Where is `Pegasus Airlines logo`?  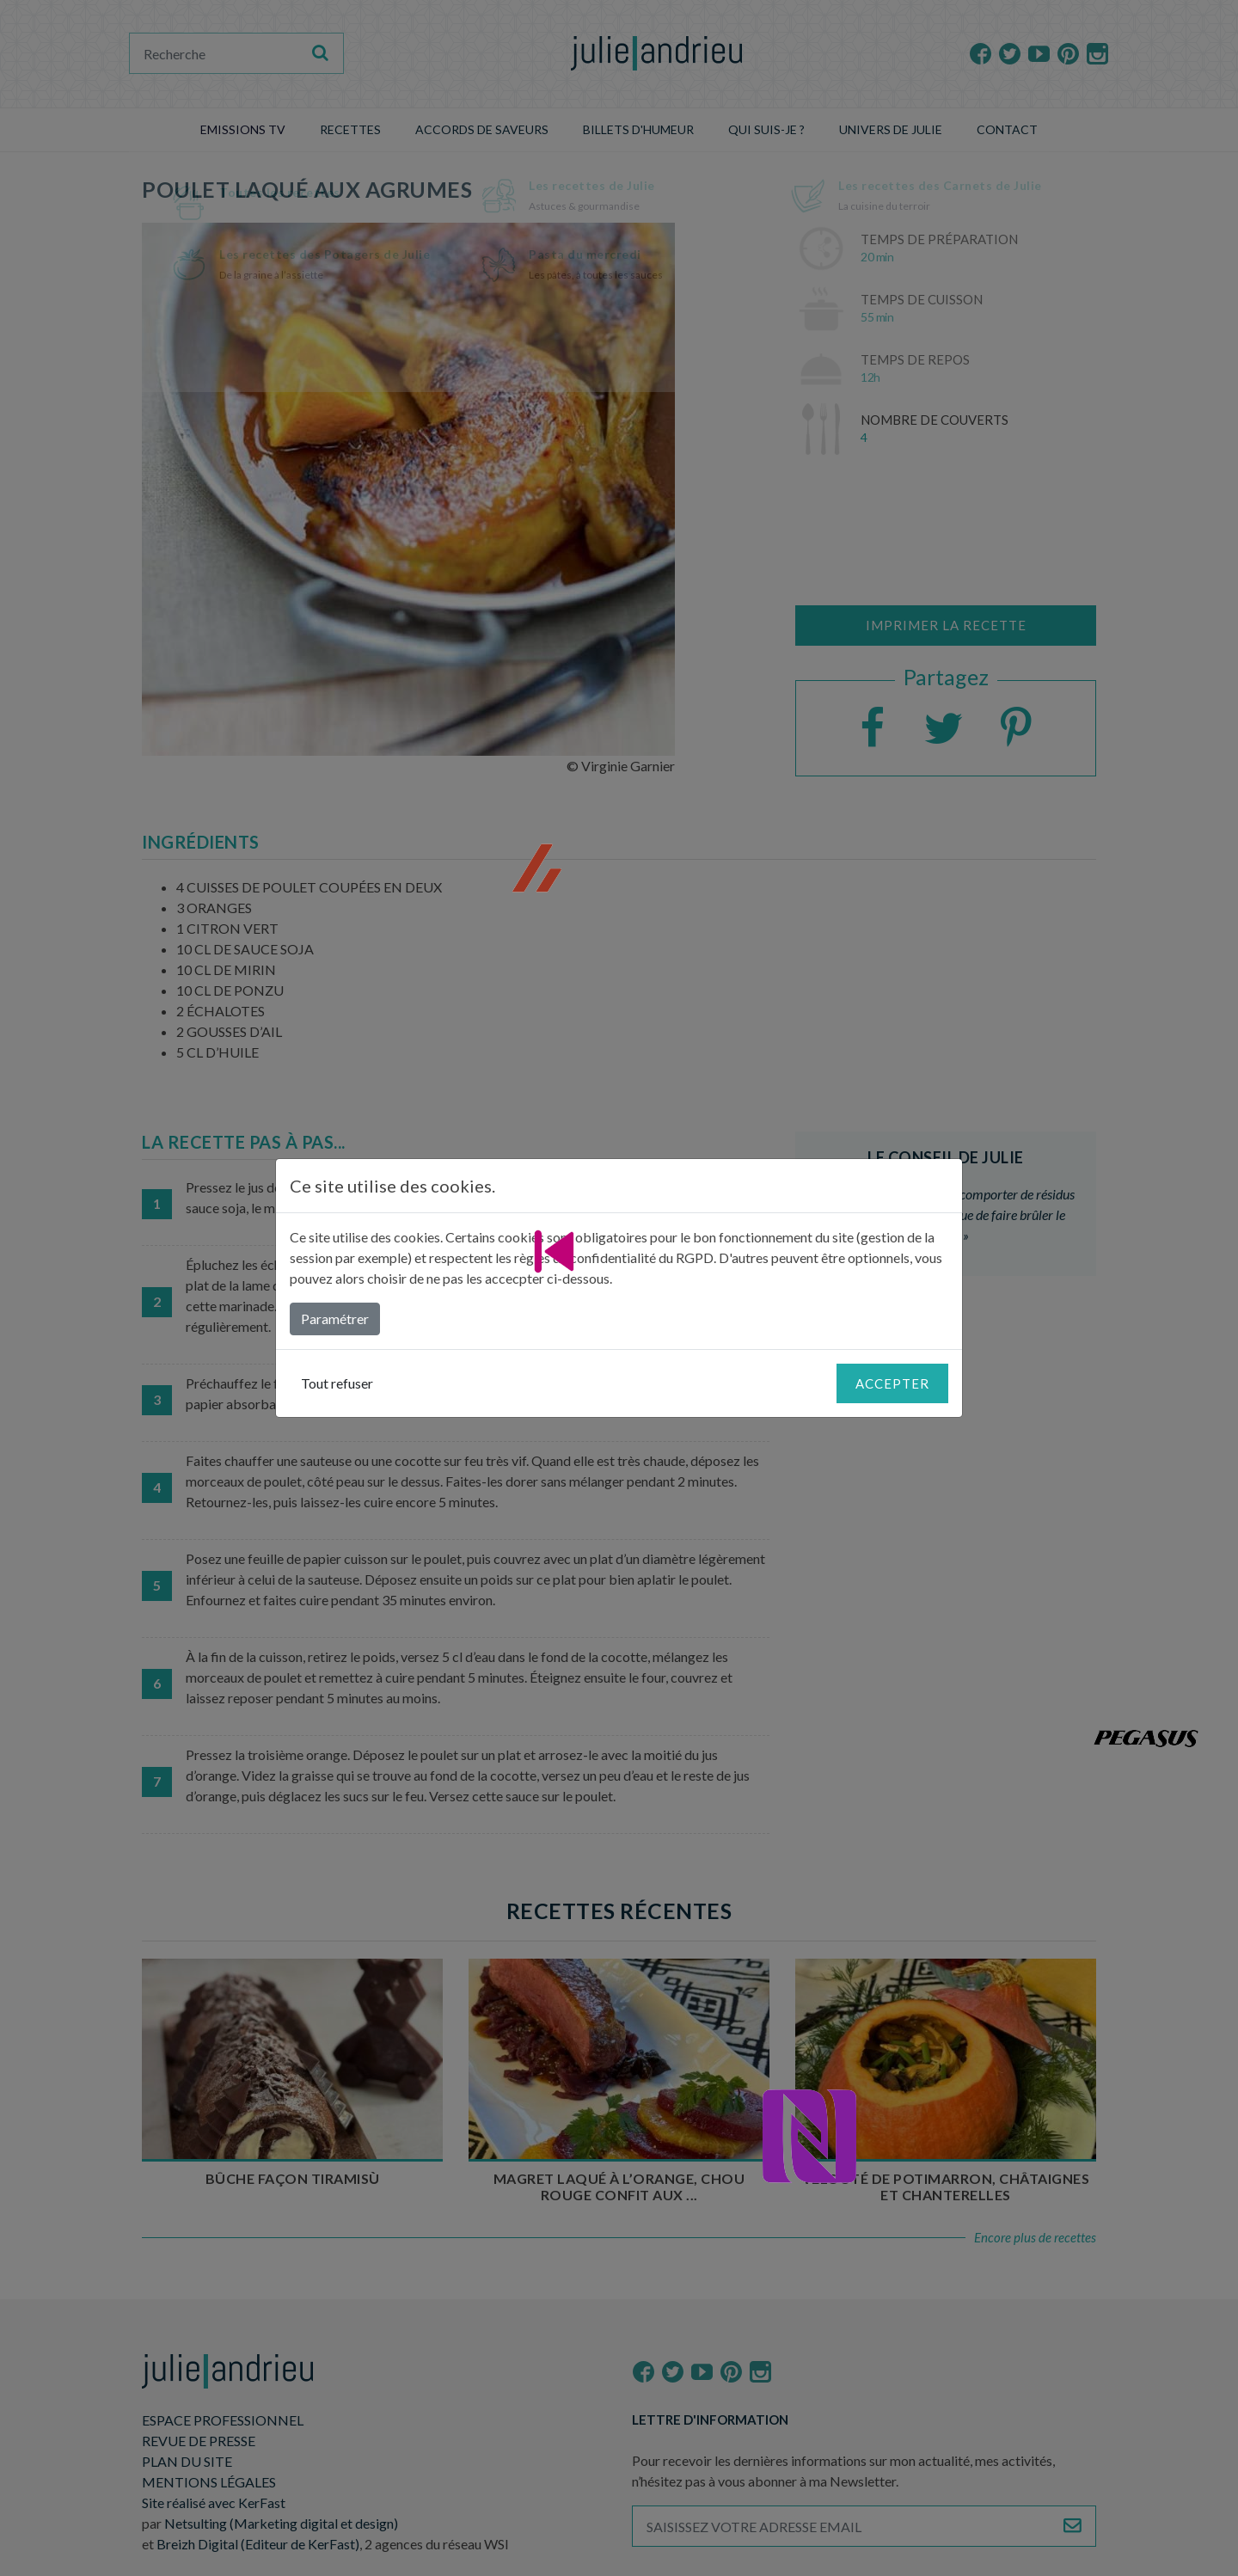
Pegasus Airlines logo is located at coordinates (1146, 1739).